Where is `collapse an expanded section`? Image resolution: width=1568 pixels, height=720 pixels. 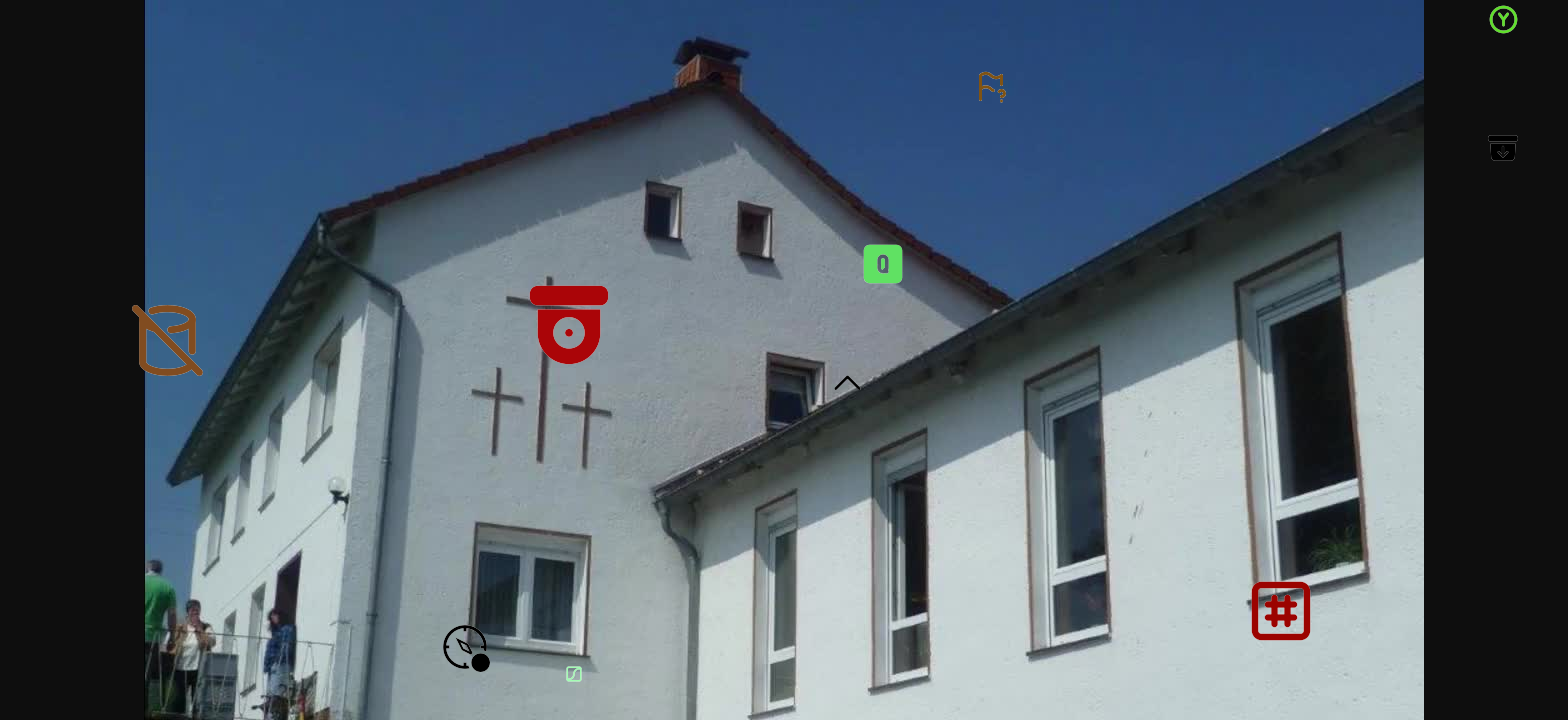
collapse an expanded section is located at coordinates (847, 382).